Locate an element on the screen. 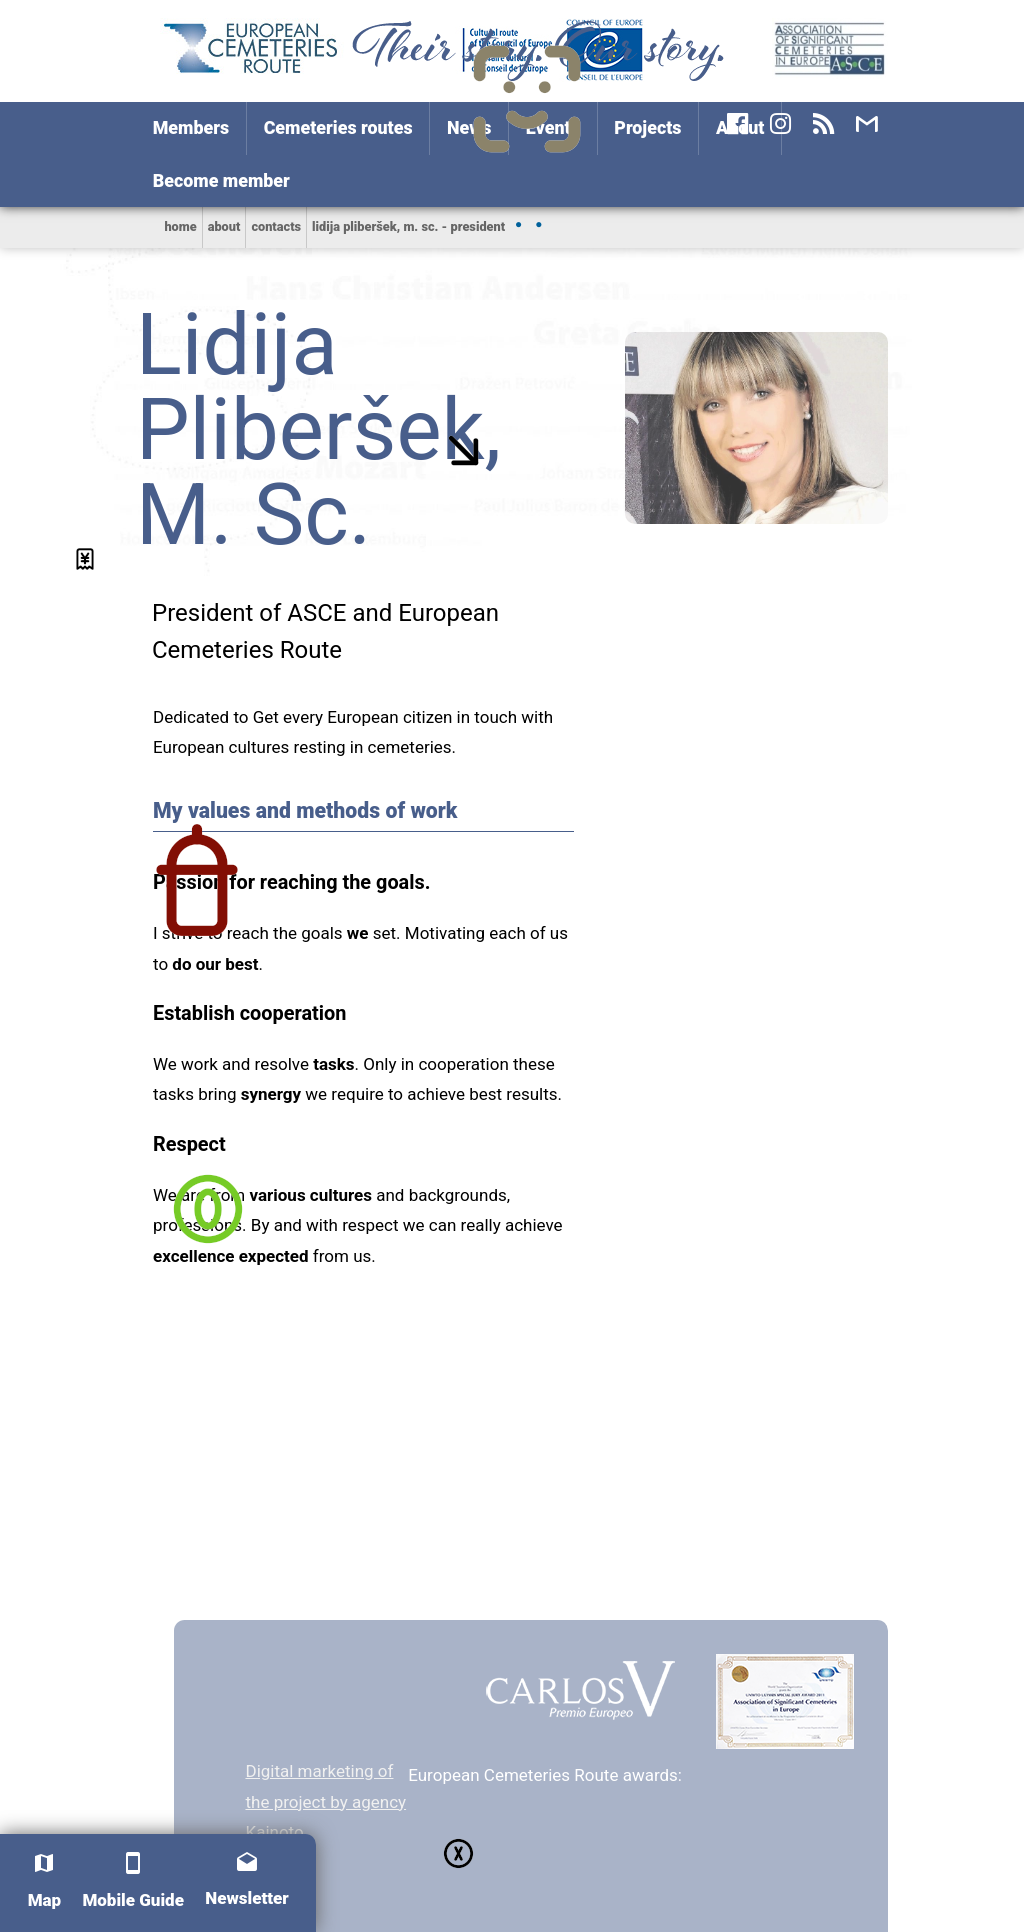  authenticate with face id is located at coordinates (527, 99).